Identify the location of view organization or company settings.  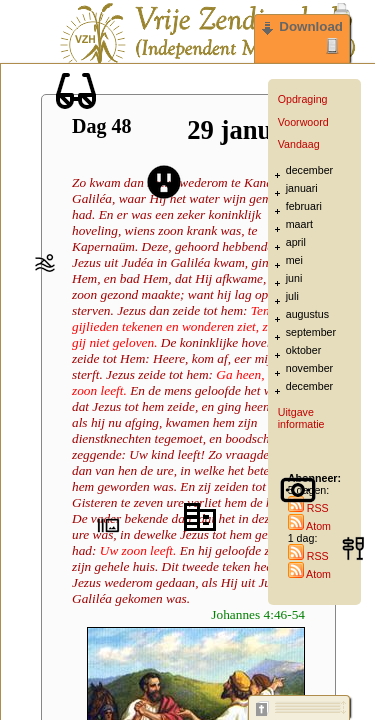
(200, 517).